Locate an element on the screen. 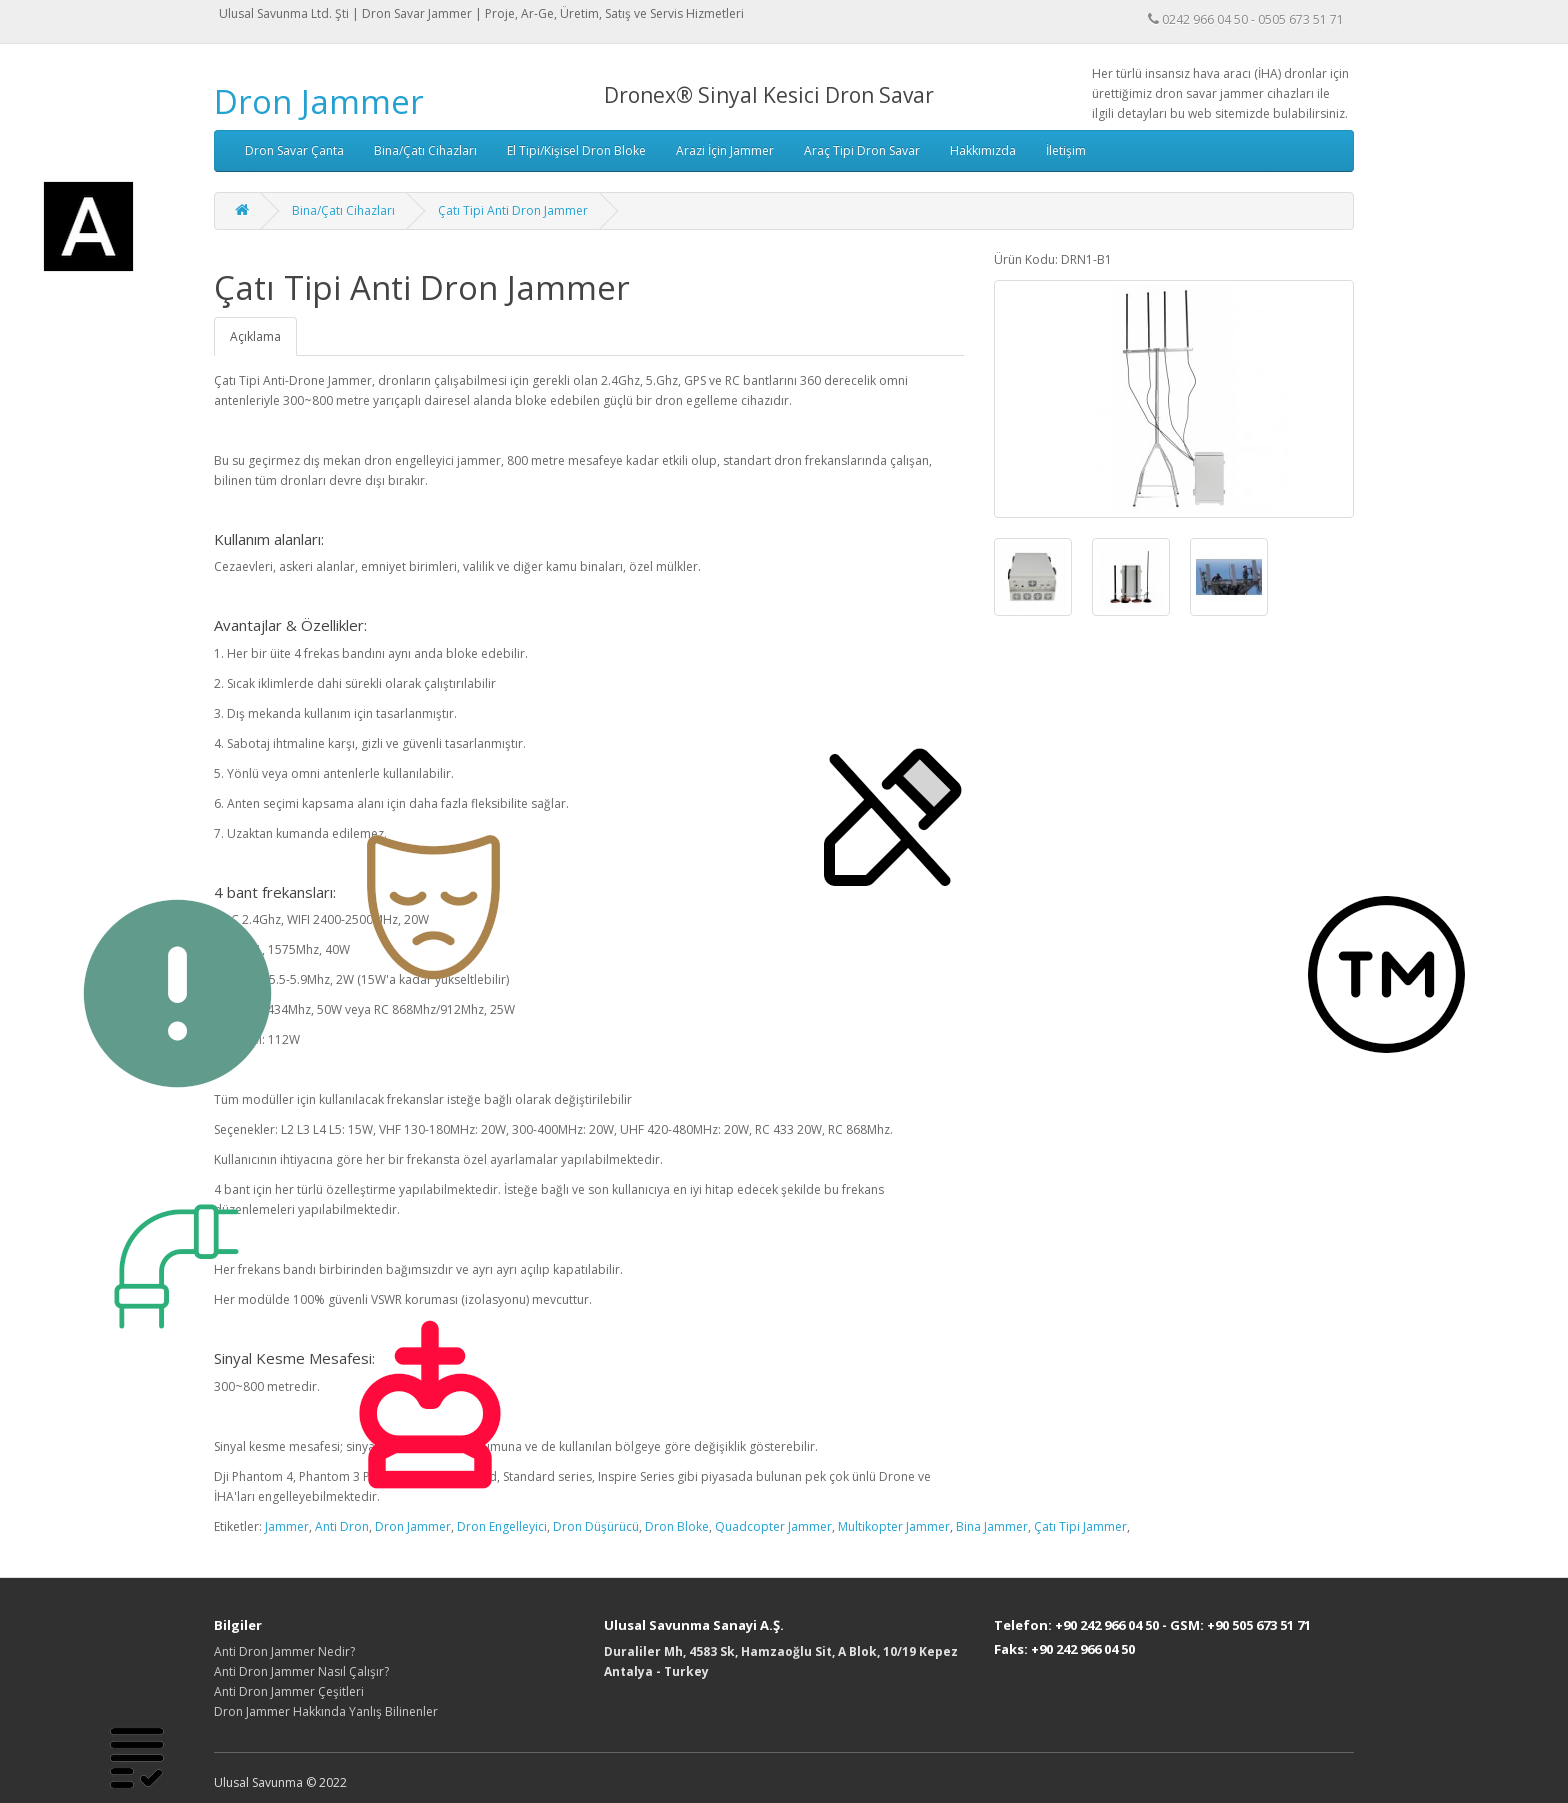 The width and height of the screenshot is (1568, 1803). indicates trademarked content or branding is located at coordinates (1386, 974).